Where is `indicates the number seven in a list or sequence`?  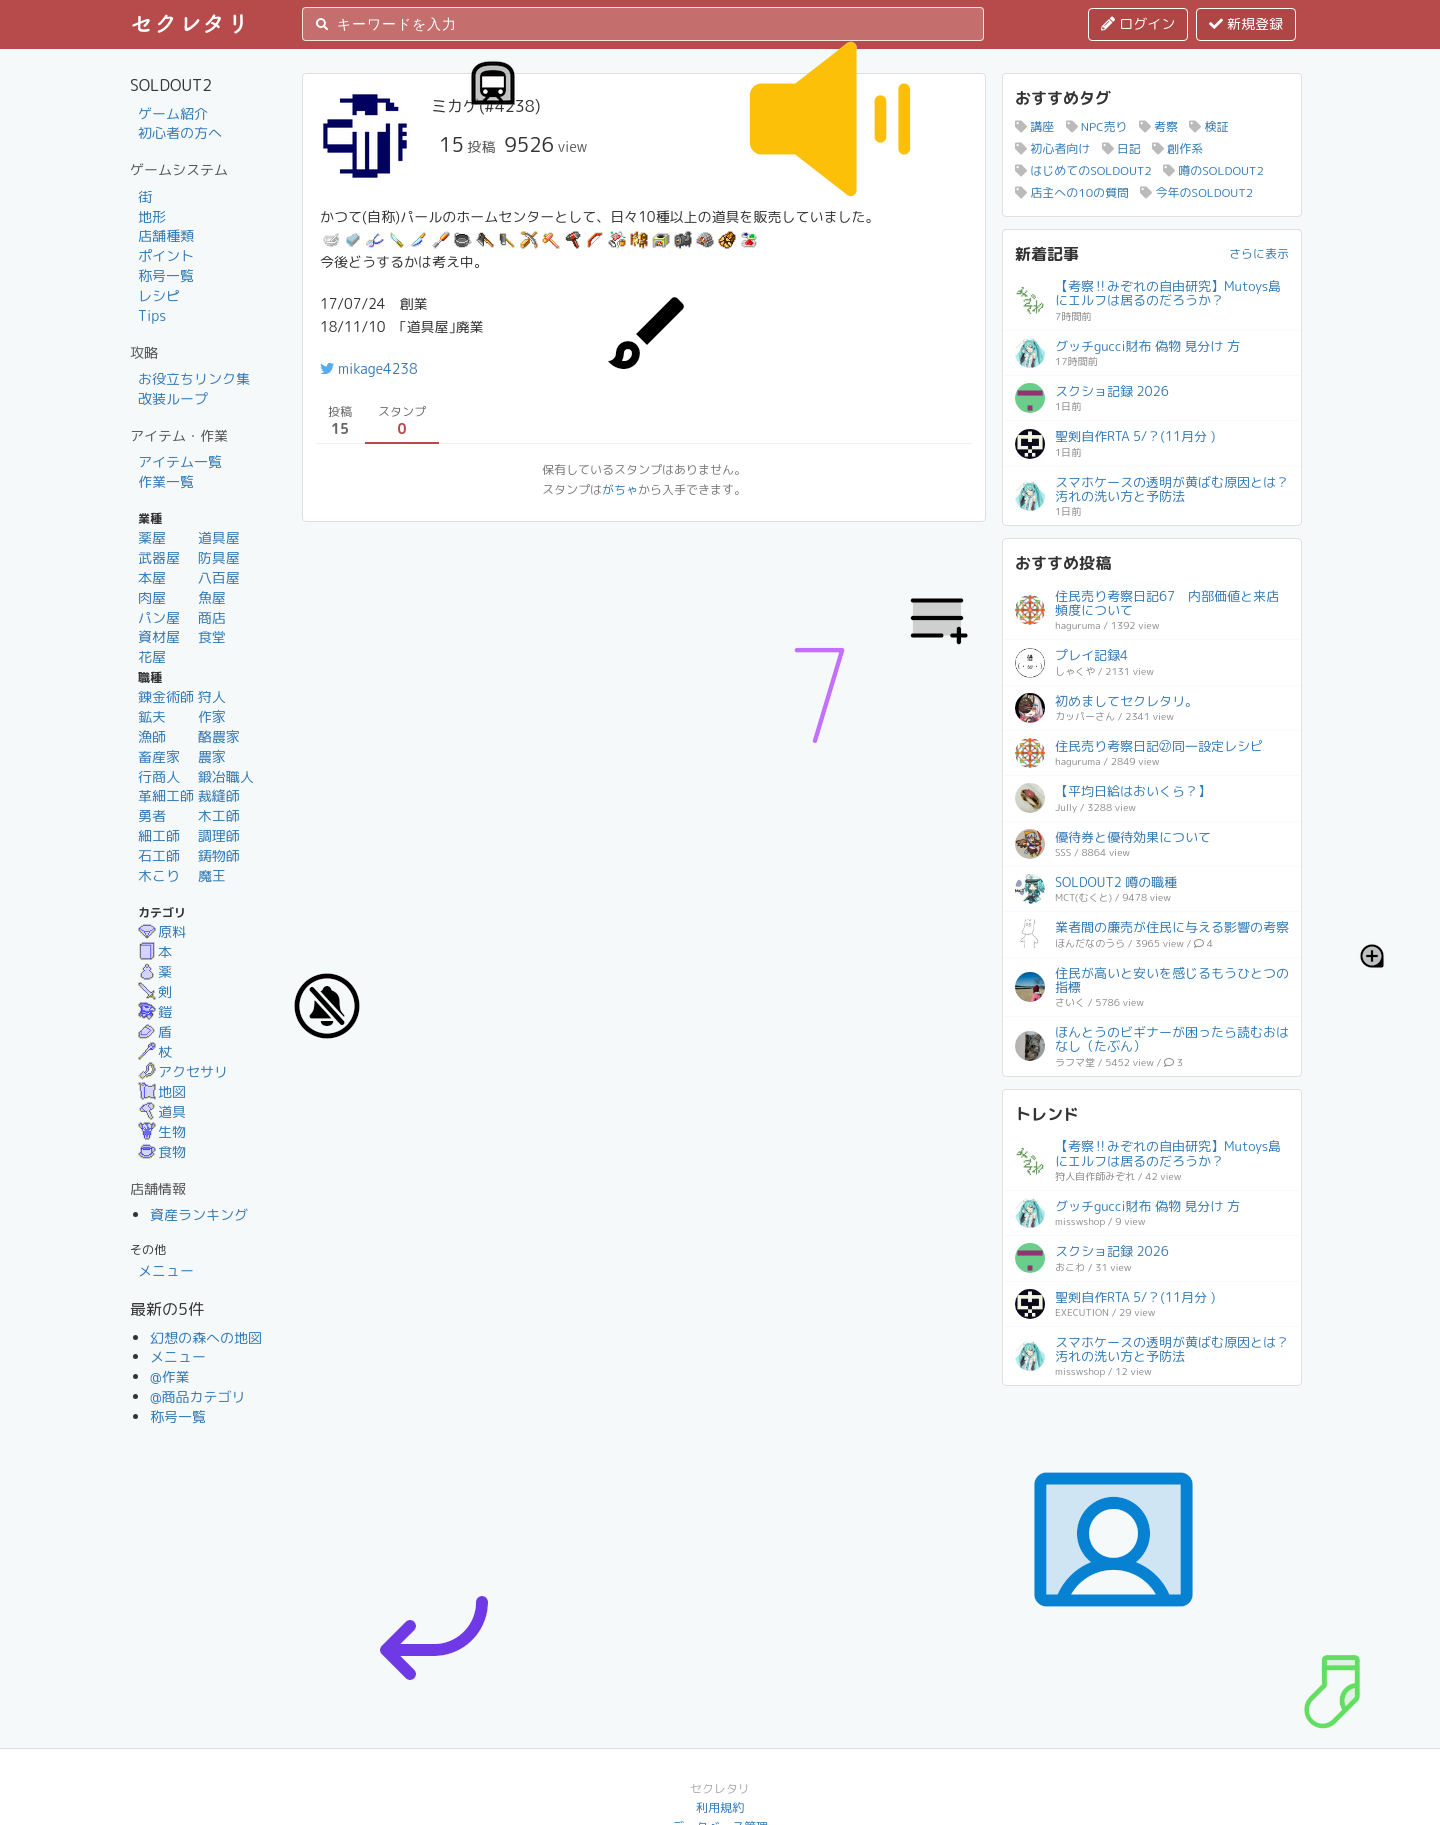 indicates the number seven in a list or sequence is located at coordinates (819, 695).